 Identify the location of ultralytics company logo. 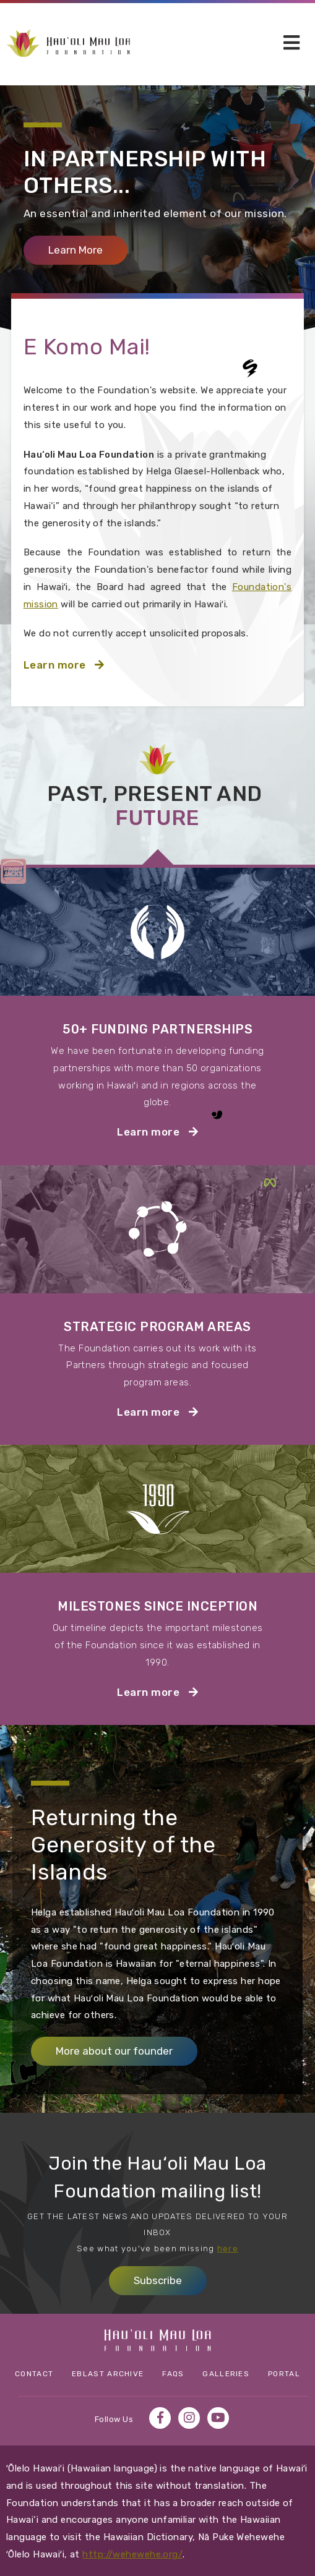
(217, 1115).